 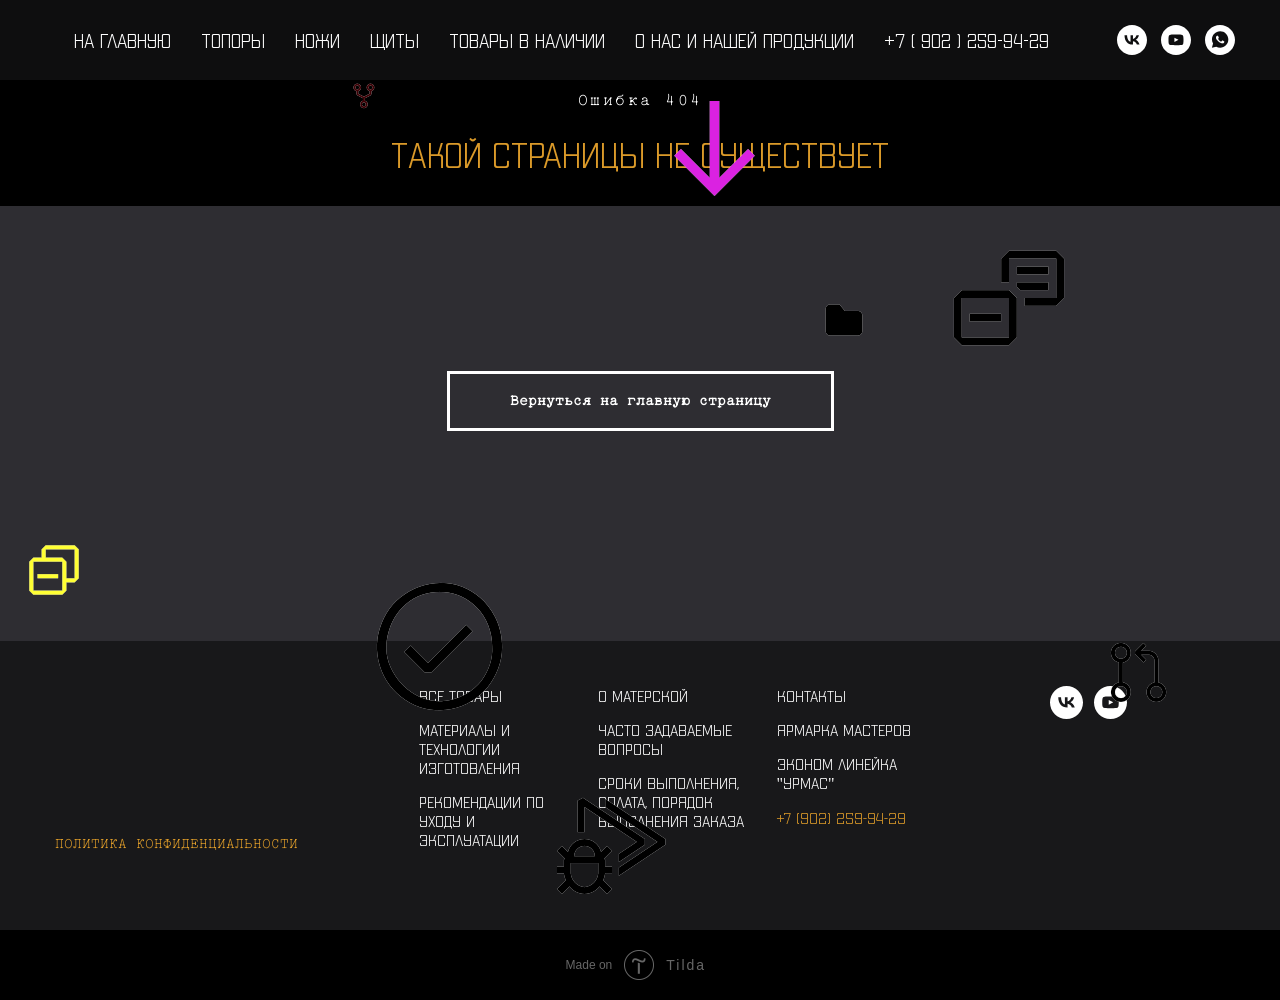 I want to click on open file folder, so click(x=844, y=320).